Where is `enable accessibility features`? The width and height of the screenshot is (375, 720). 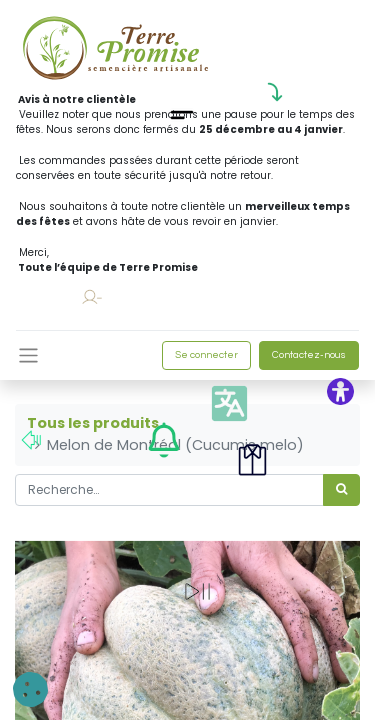 enable accessibility features is located at coordinates (340, 391).